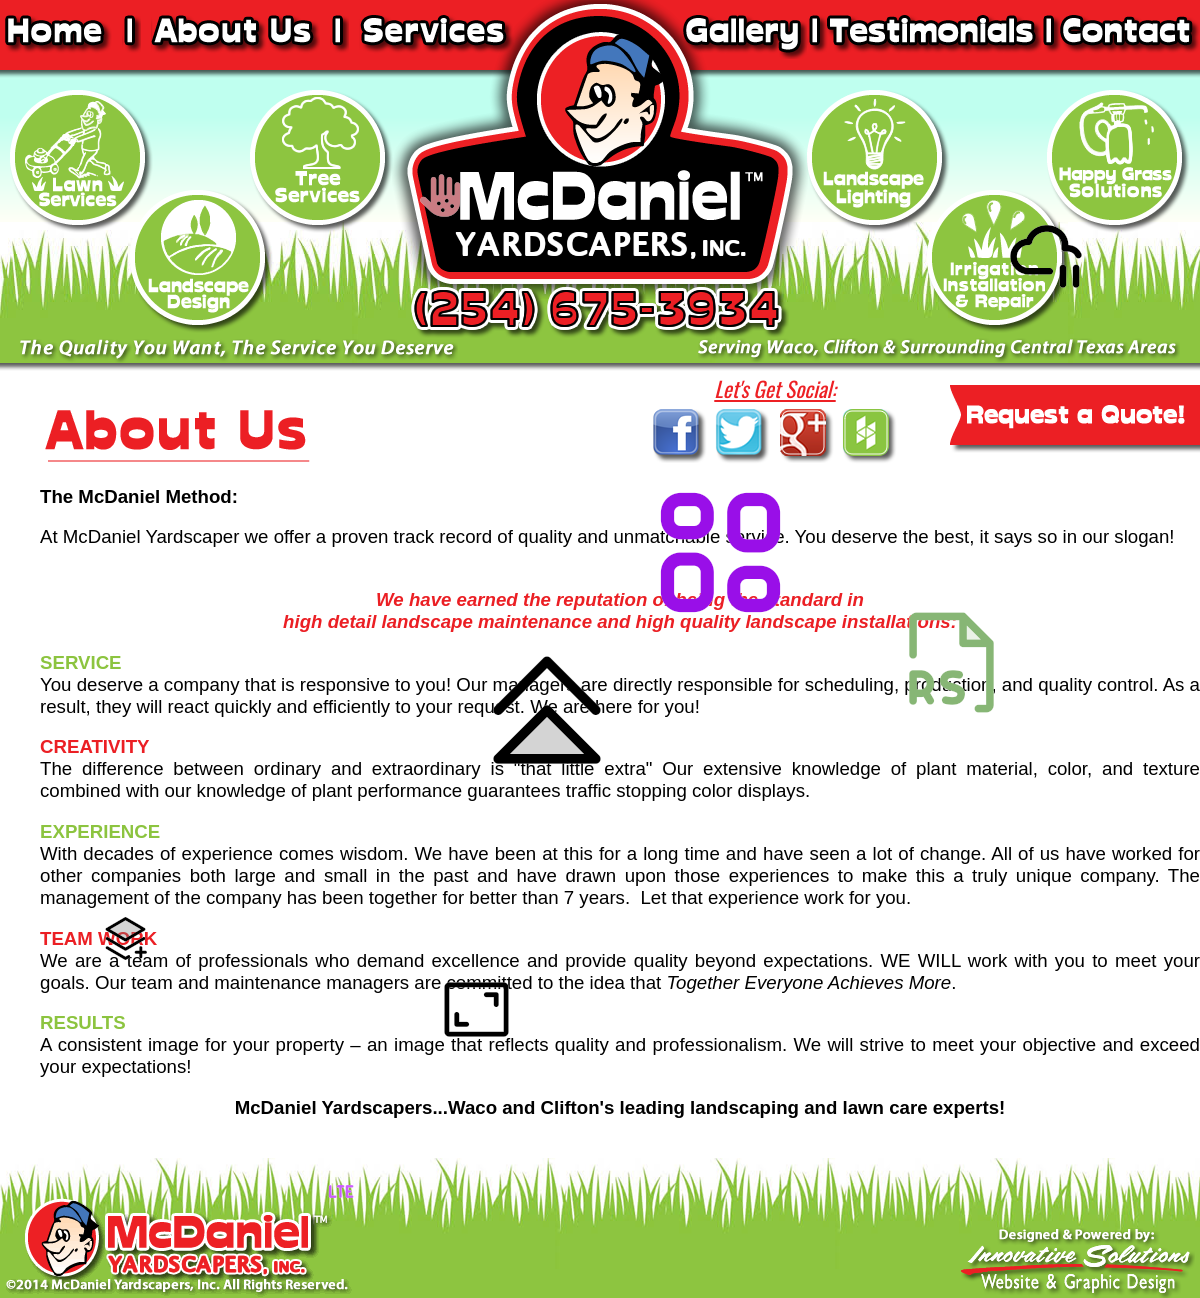  What do you see at coordinates (720, 552) in the screenshot?
I see `switch to grid view layout` at bounding box center [720, 552].